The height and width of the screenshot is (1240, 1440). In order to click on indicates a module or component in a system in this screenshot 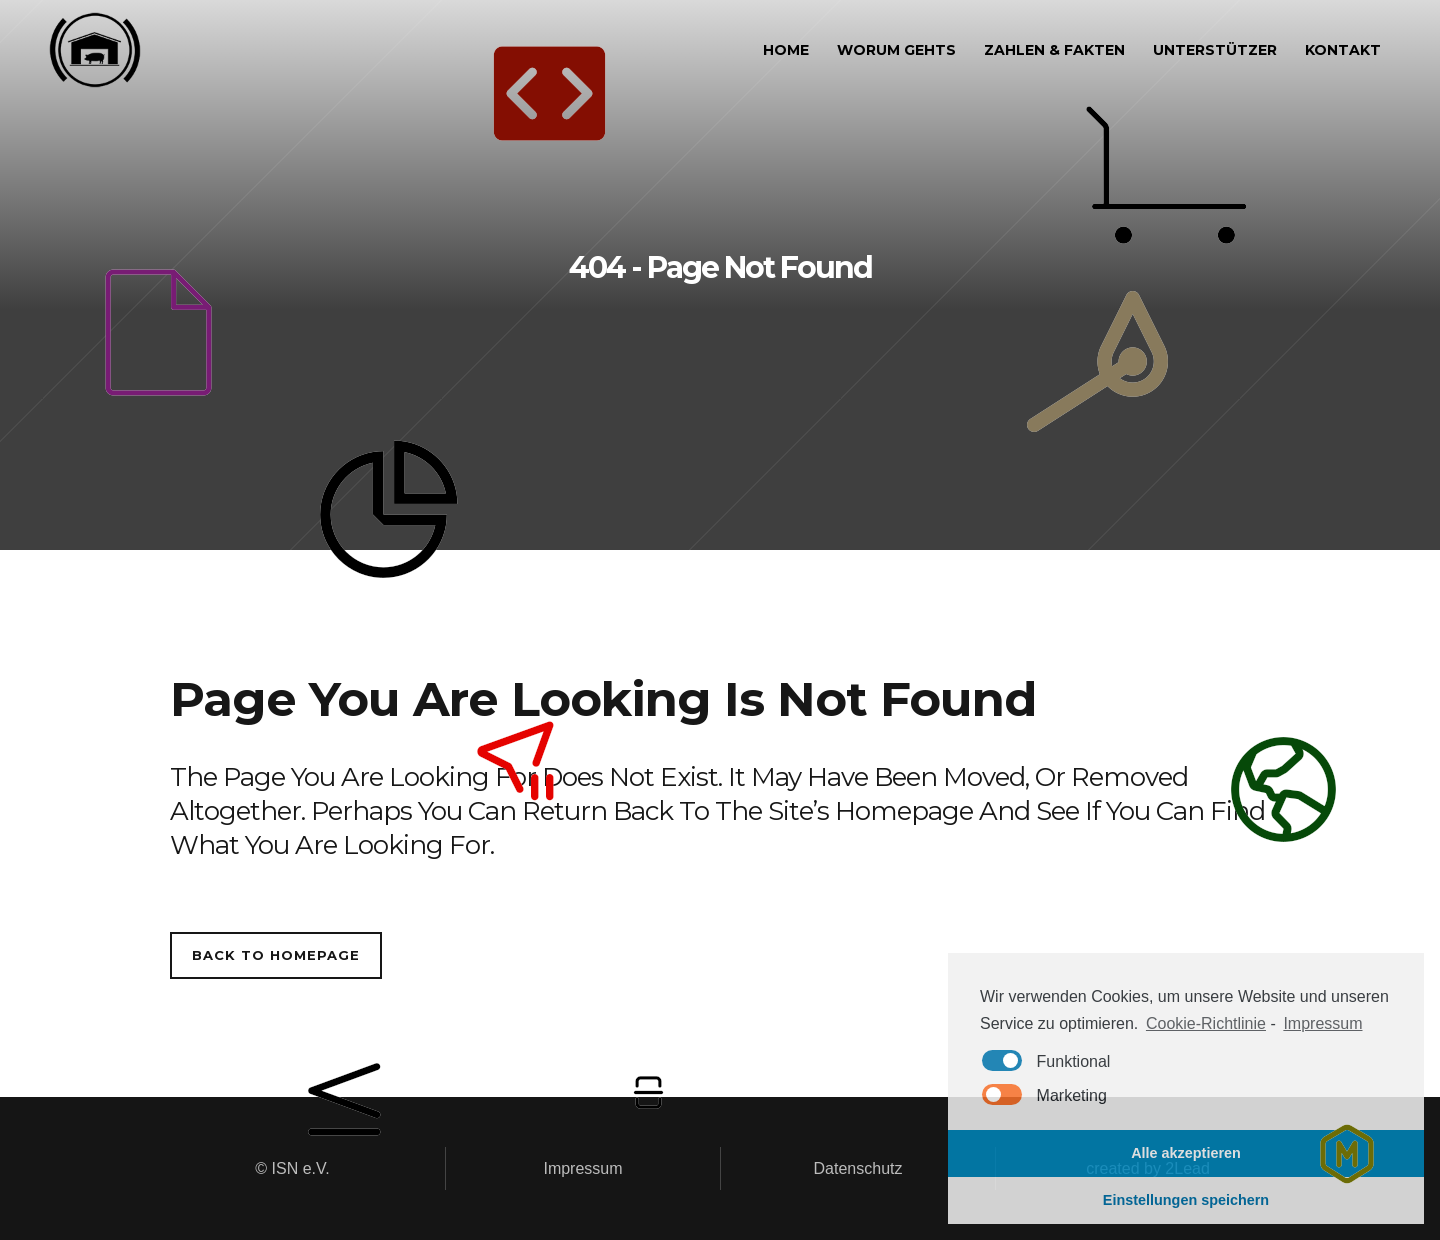, I will do `click(1347, 1154)`.